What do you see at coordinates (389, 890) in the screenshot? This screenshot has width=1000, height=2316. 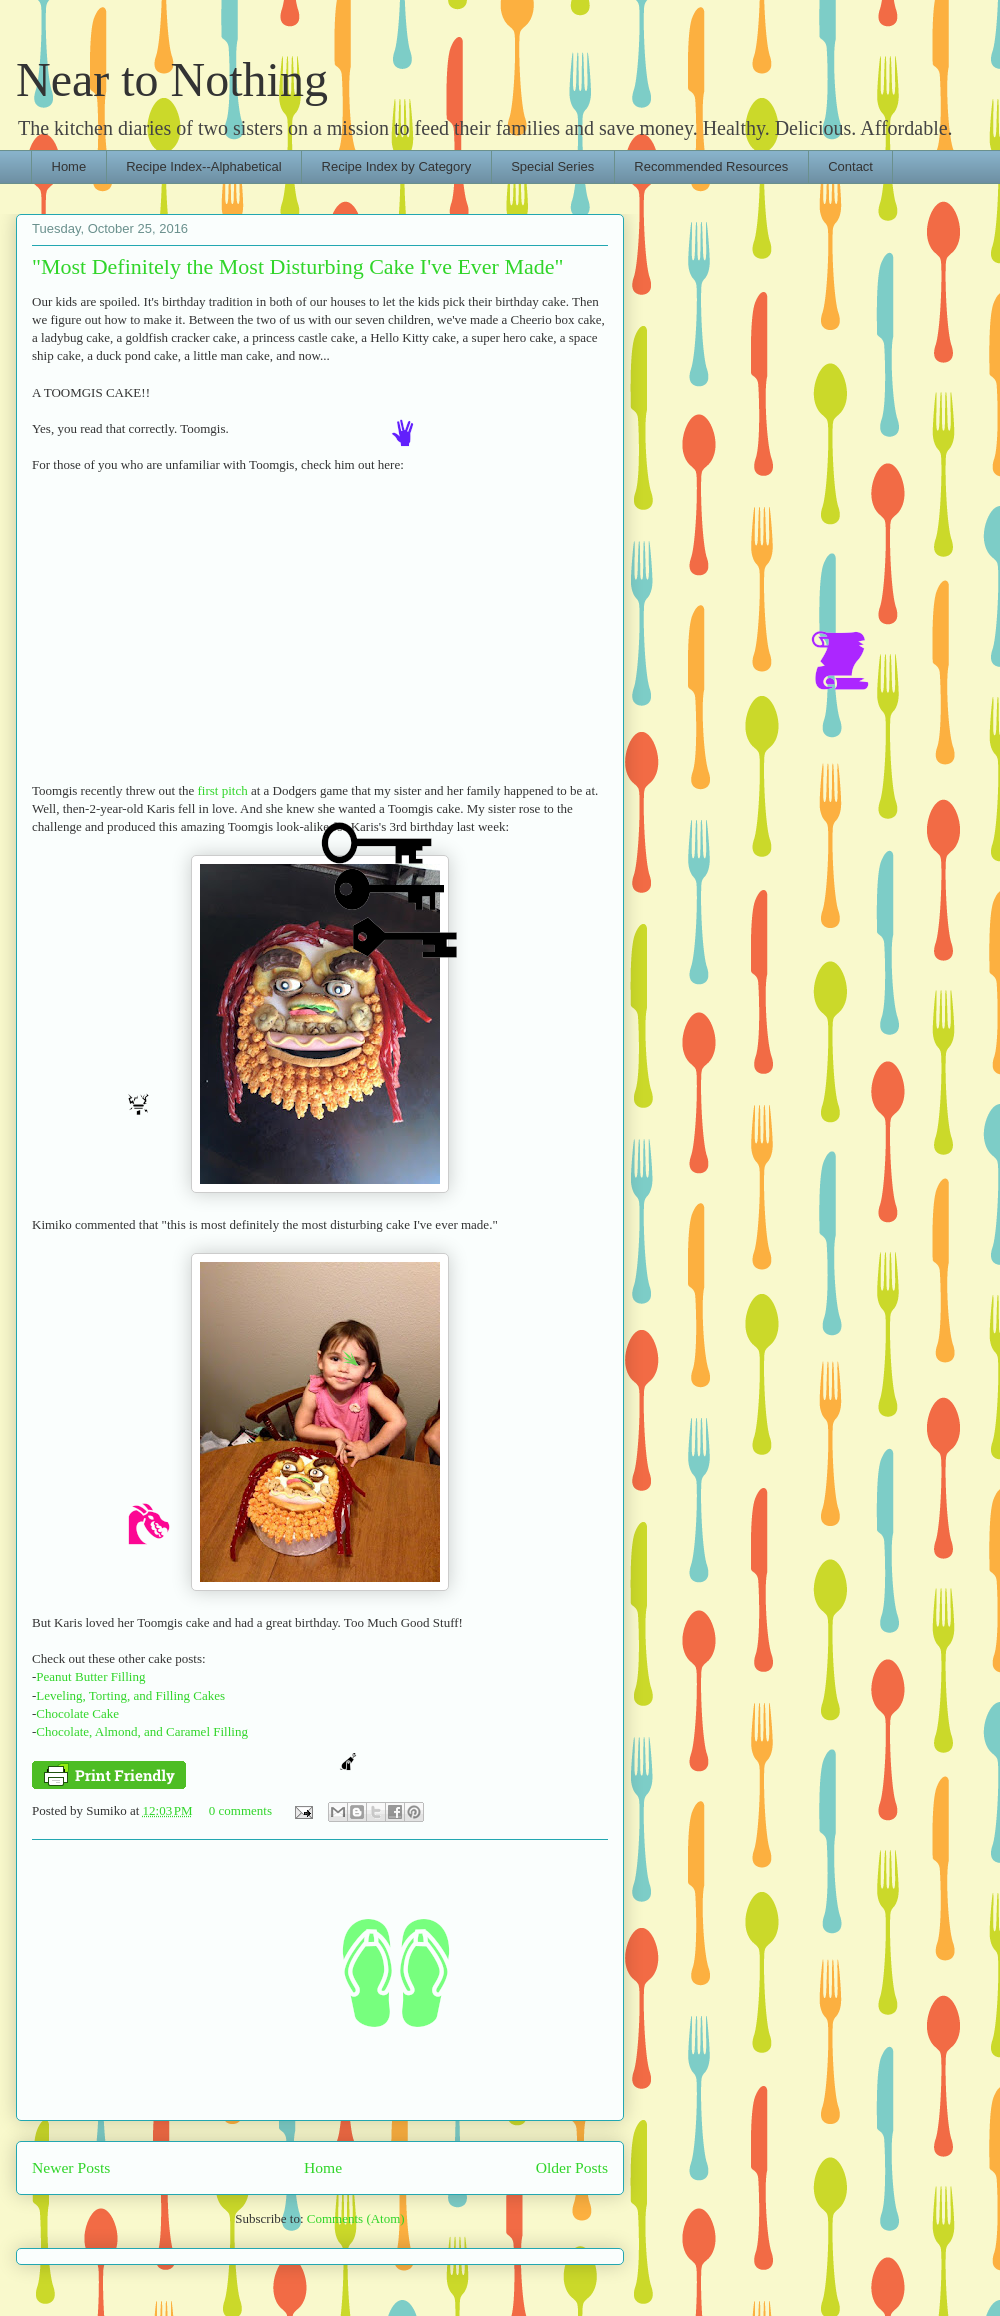 I see `view your collection of keys or access credentials` at bounding box center [389, 890].